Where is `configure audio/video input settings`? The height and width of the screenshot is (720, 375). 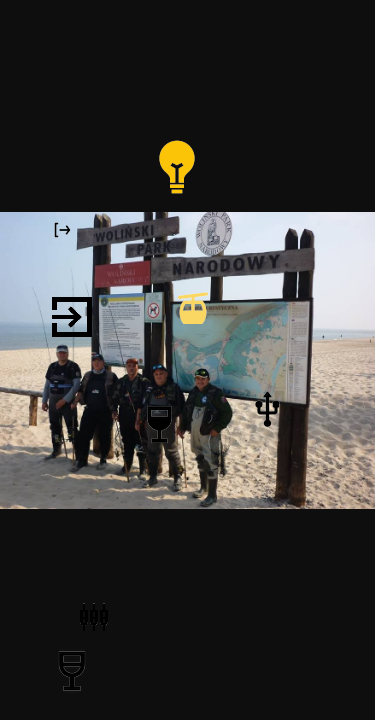 configure audio/video input settings is located at coordinates (94, 617).